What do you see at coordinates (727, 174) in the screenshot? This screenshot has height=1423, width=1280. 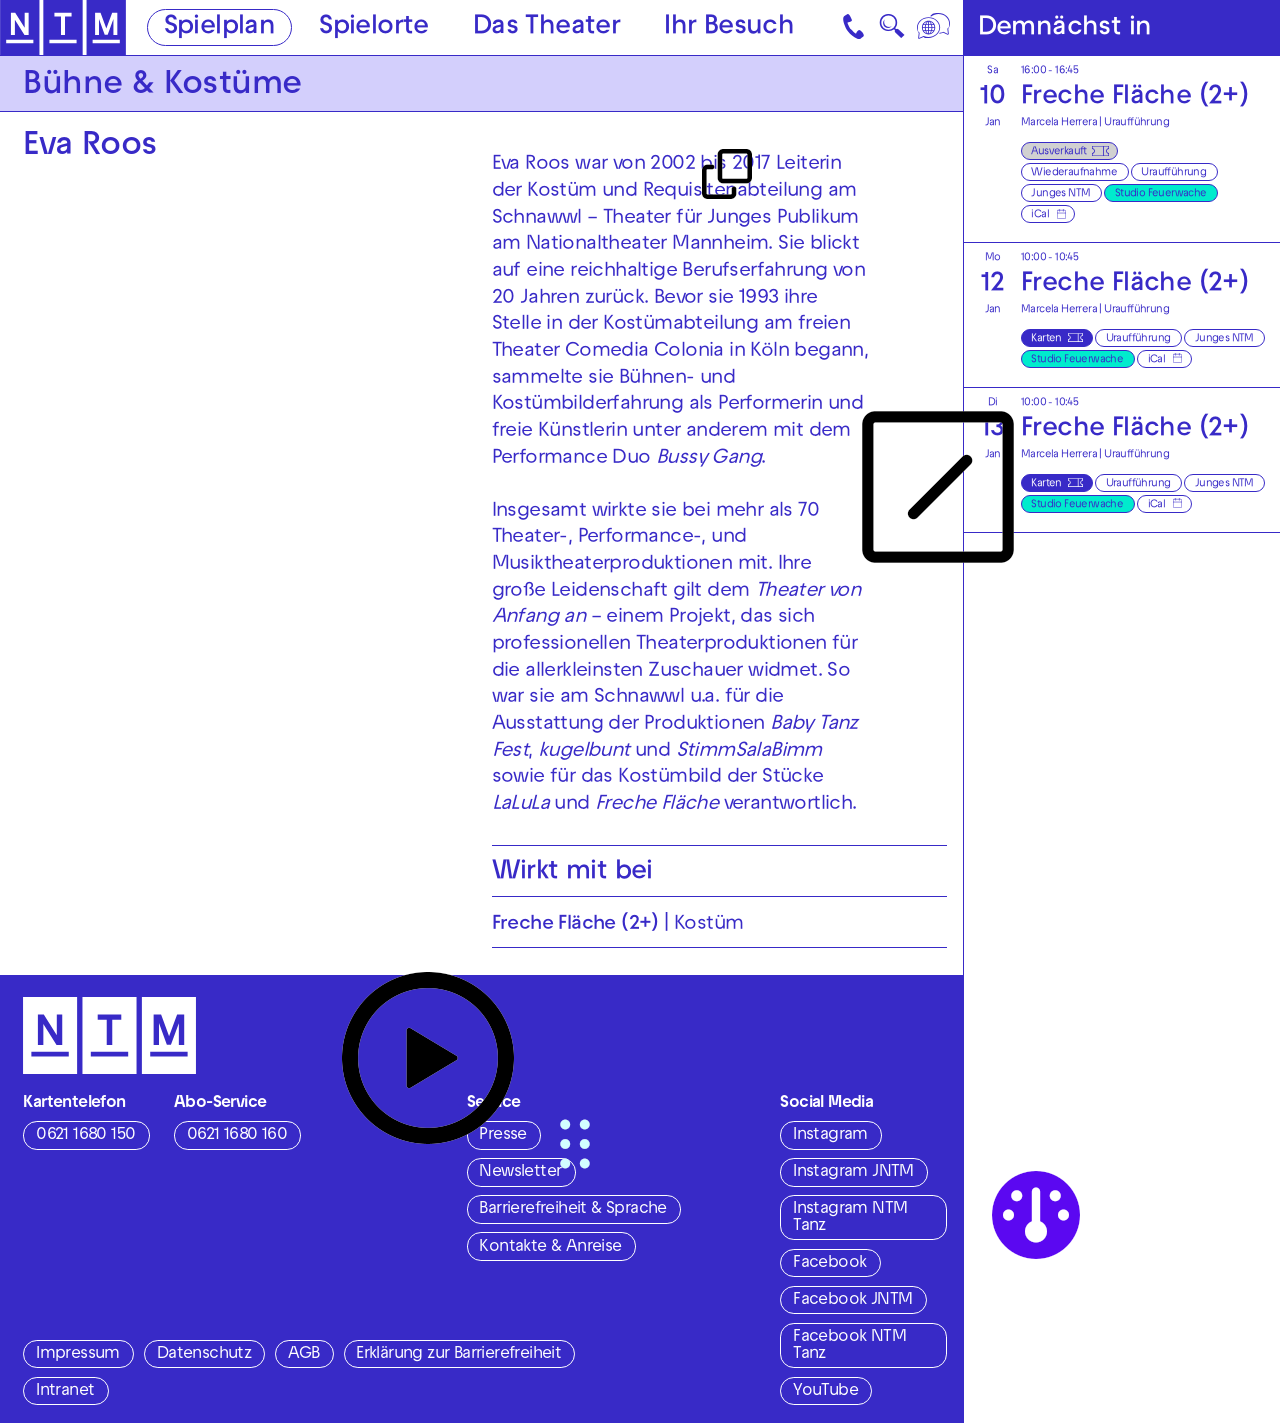 I see `copy to clipboard` at bounding box center [727, 174].